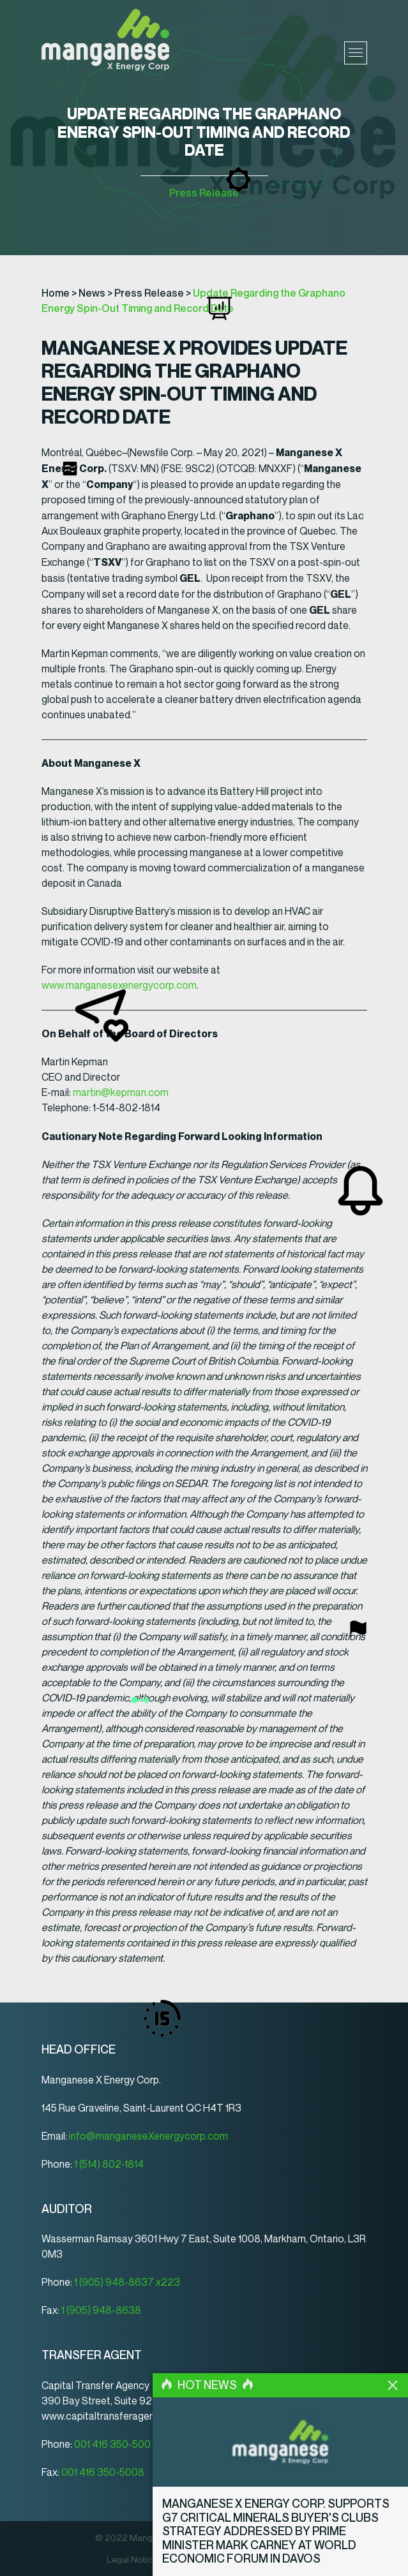  Describe the element at coordinates (162, 2018) in the screenshot. I see `set a 15-minute timer` at that location.